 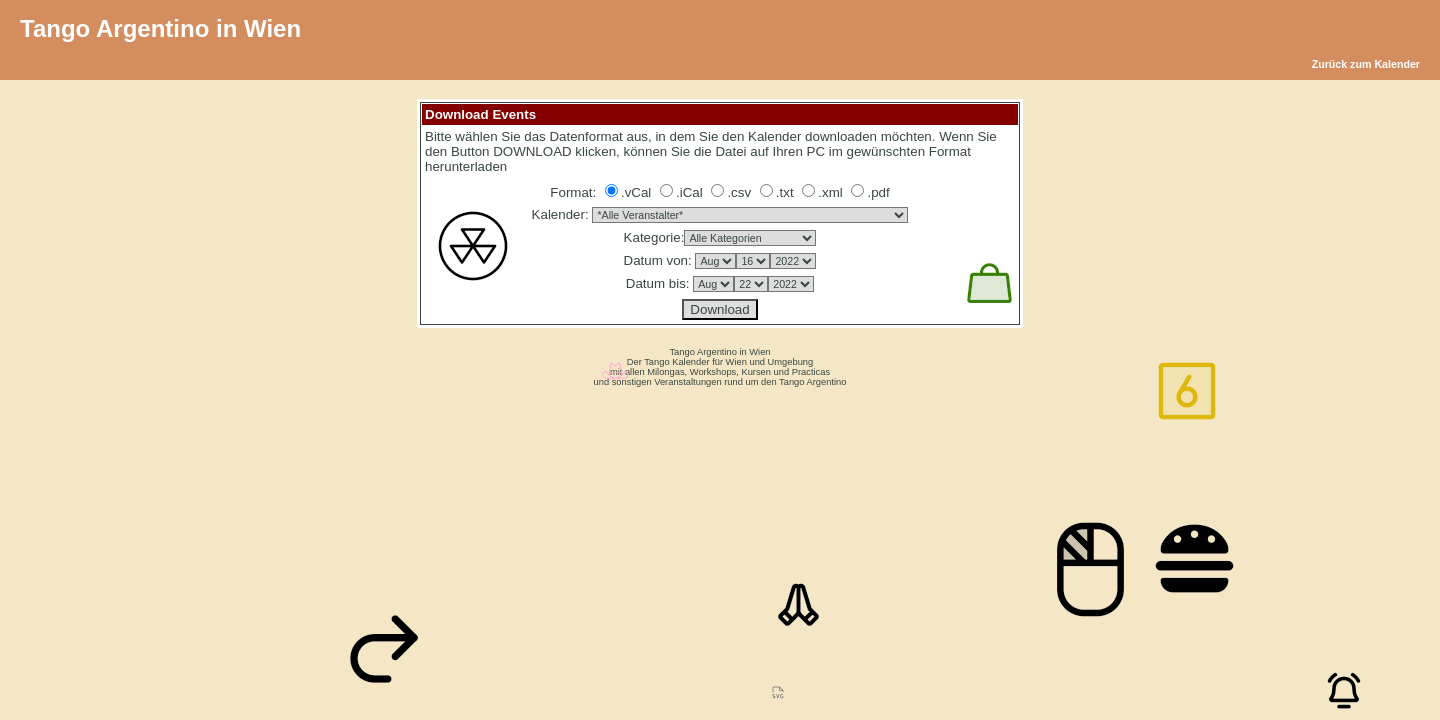 What do you see at coordinates (473, 246) in the screenshot?
I see `fallout shelter location marker` at bounding box center [473, 246].